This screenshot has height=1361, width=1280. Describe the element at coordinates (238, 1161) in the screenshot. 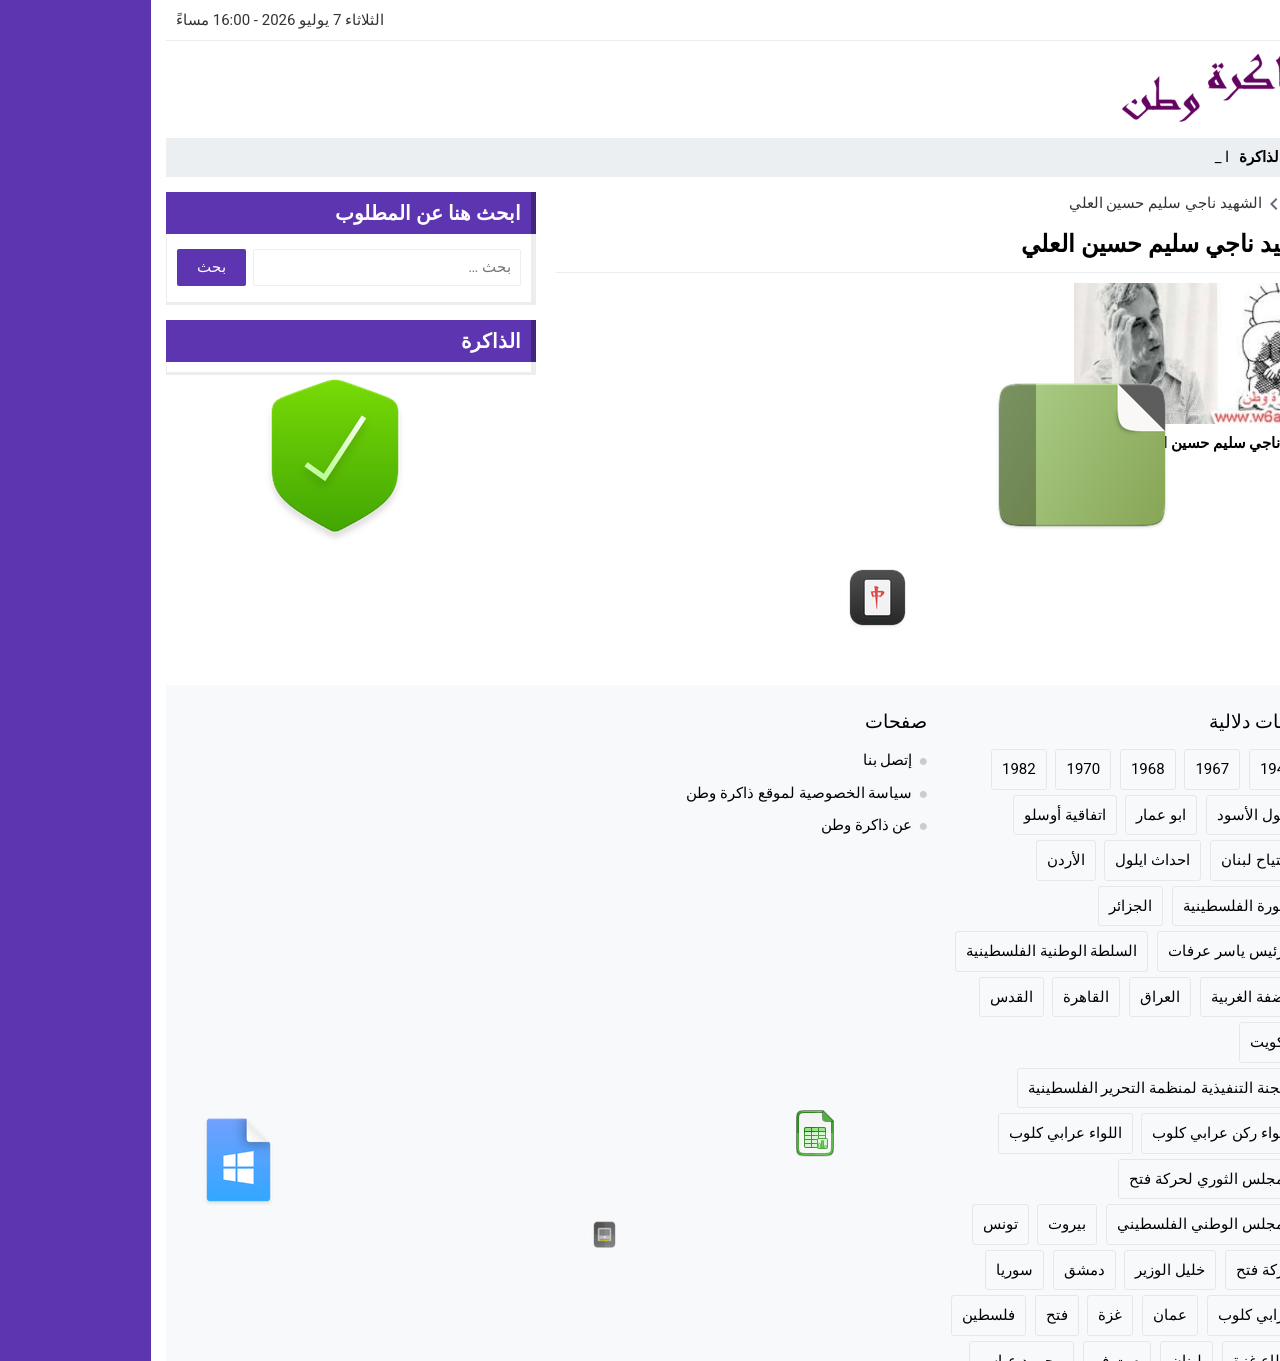

I see `a windows executable file (.exe)` at that location.